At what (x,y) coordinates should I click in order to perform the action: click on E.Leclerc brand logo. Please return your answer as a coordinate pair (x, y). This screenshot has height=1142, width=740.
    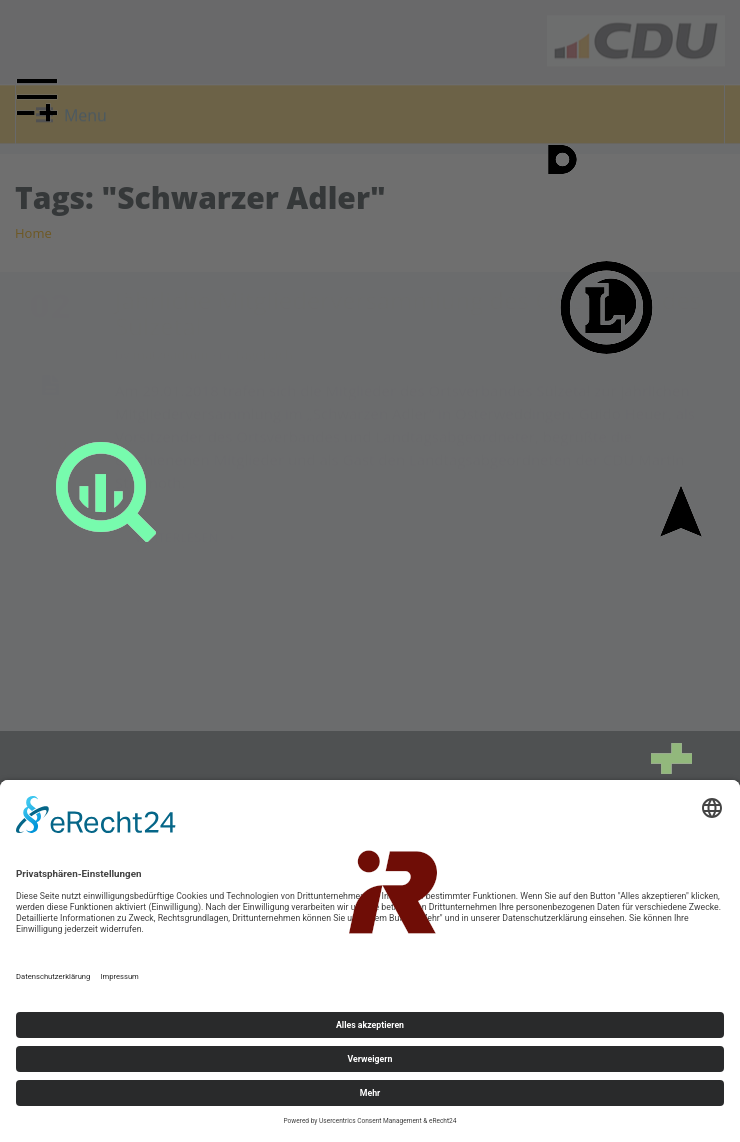
    Looking at the image, I should click on (606, 307).